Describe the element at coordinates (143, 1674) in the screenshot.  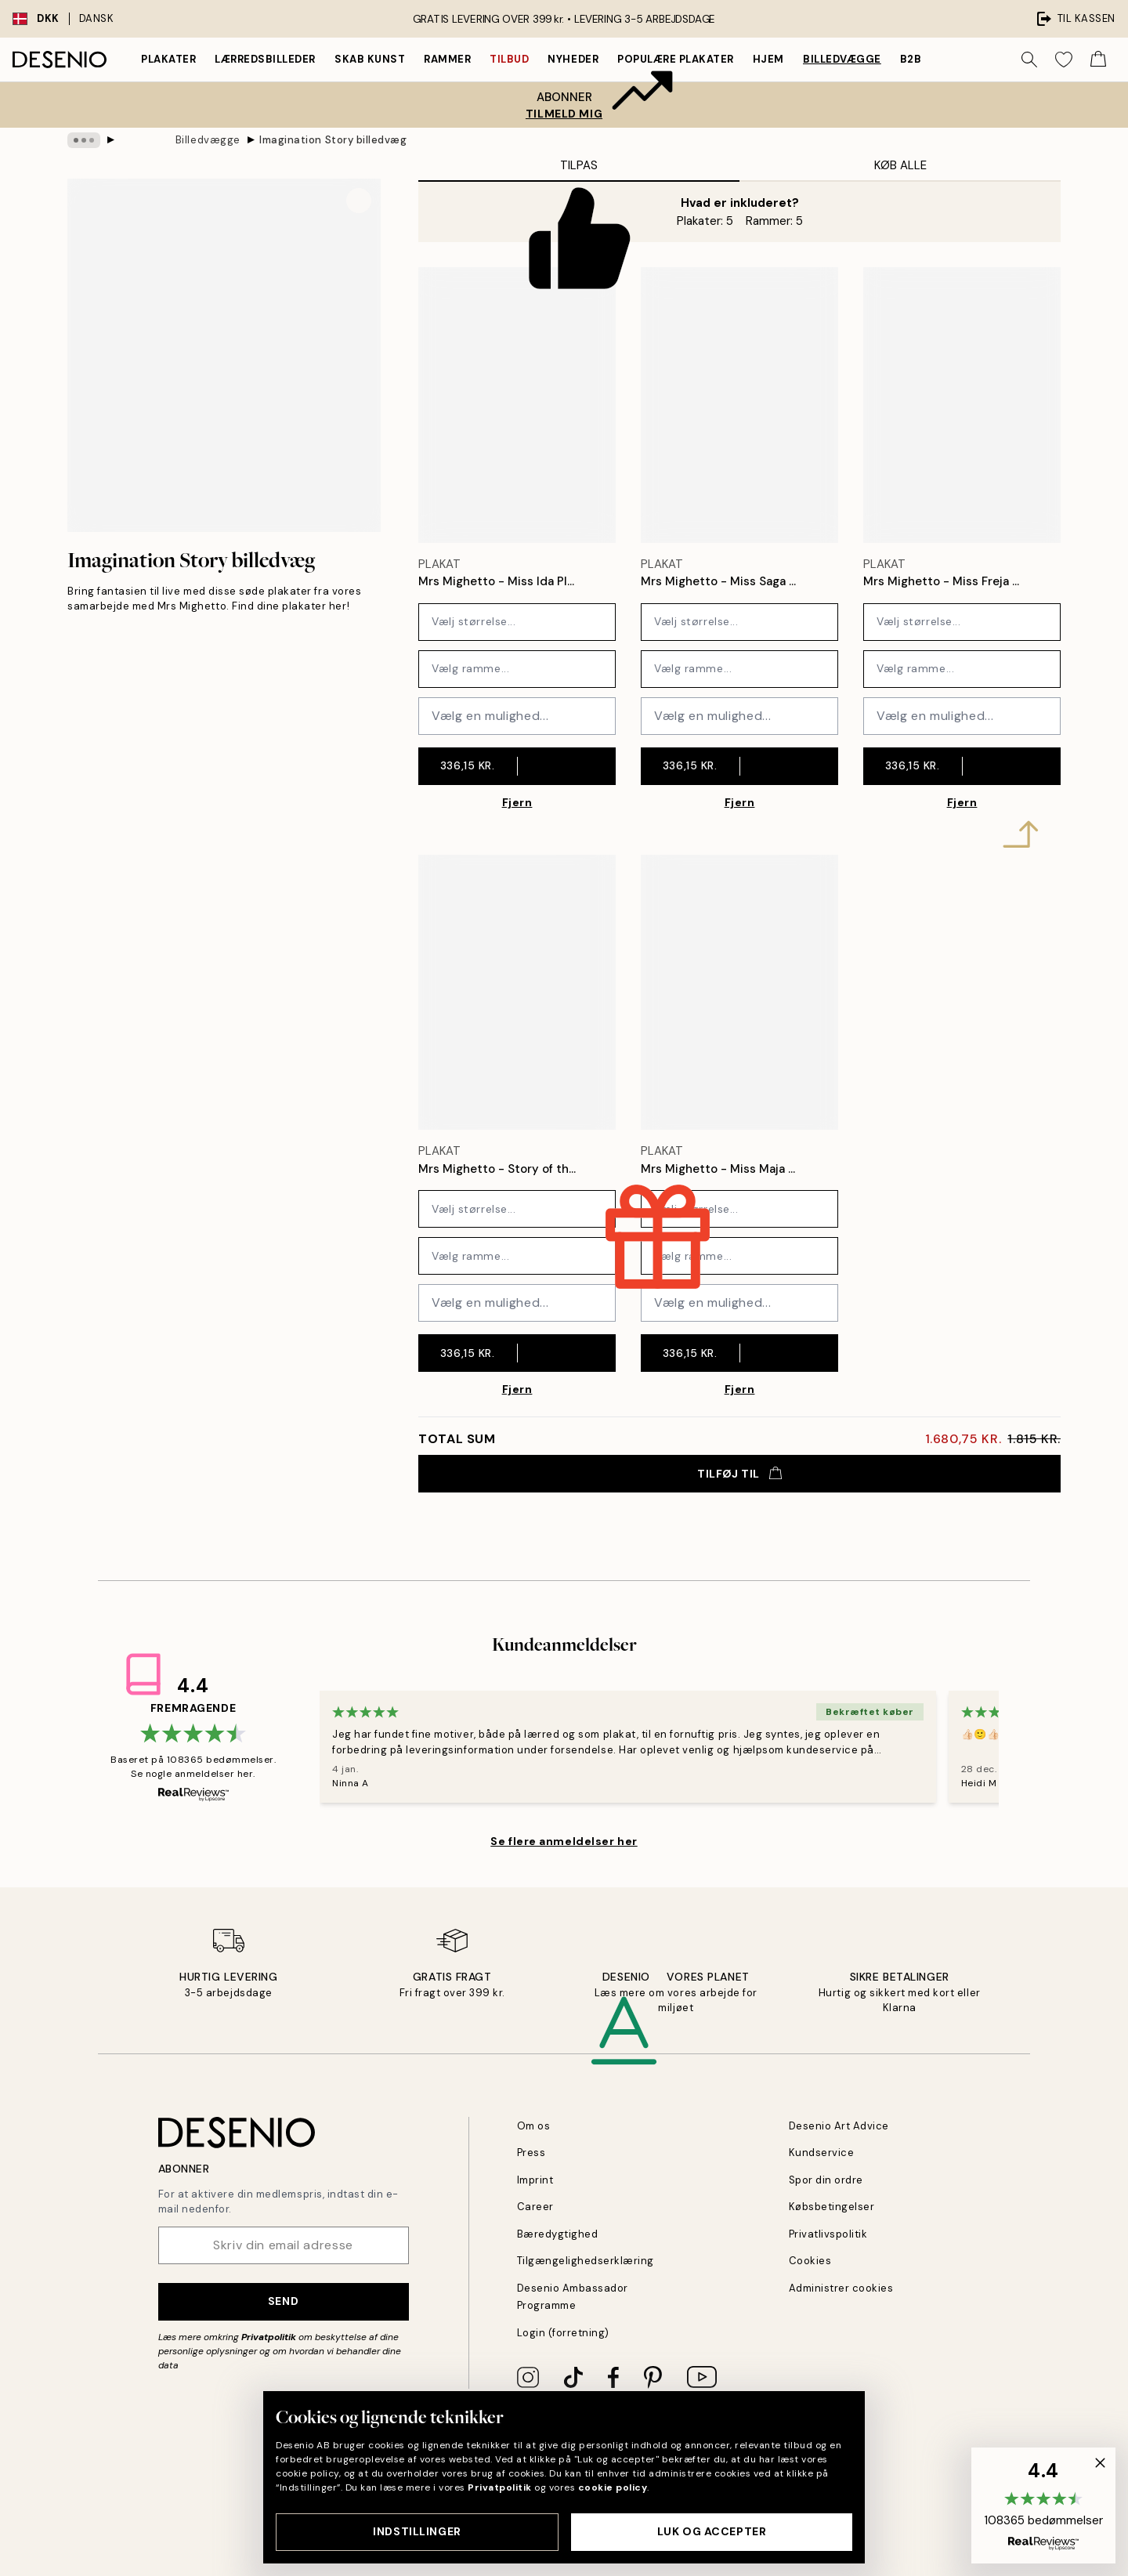
I see `open a book or reading view` at that location.